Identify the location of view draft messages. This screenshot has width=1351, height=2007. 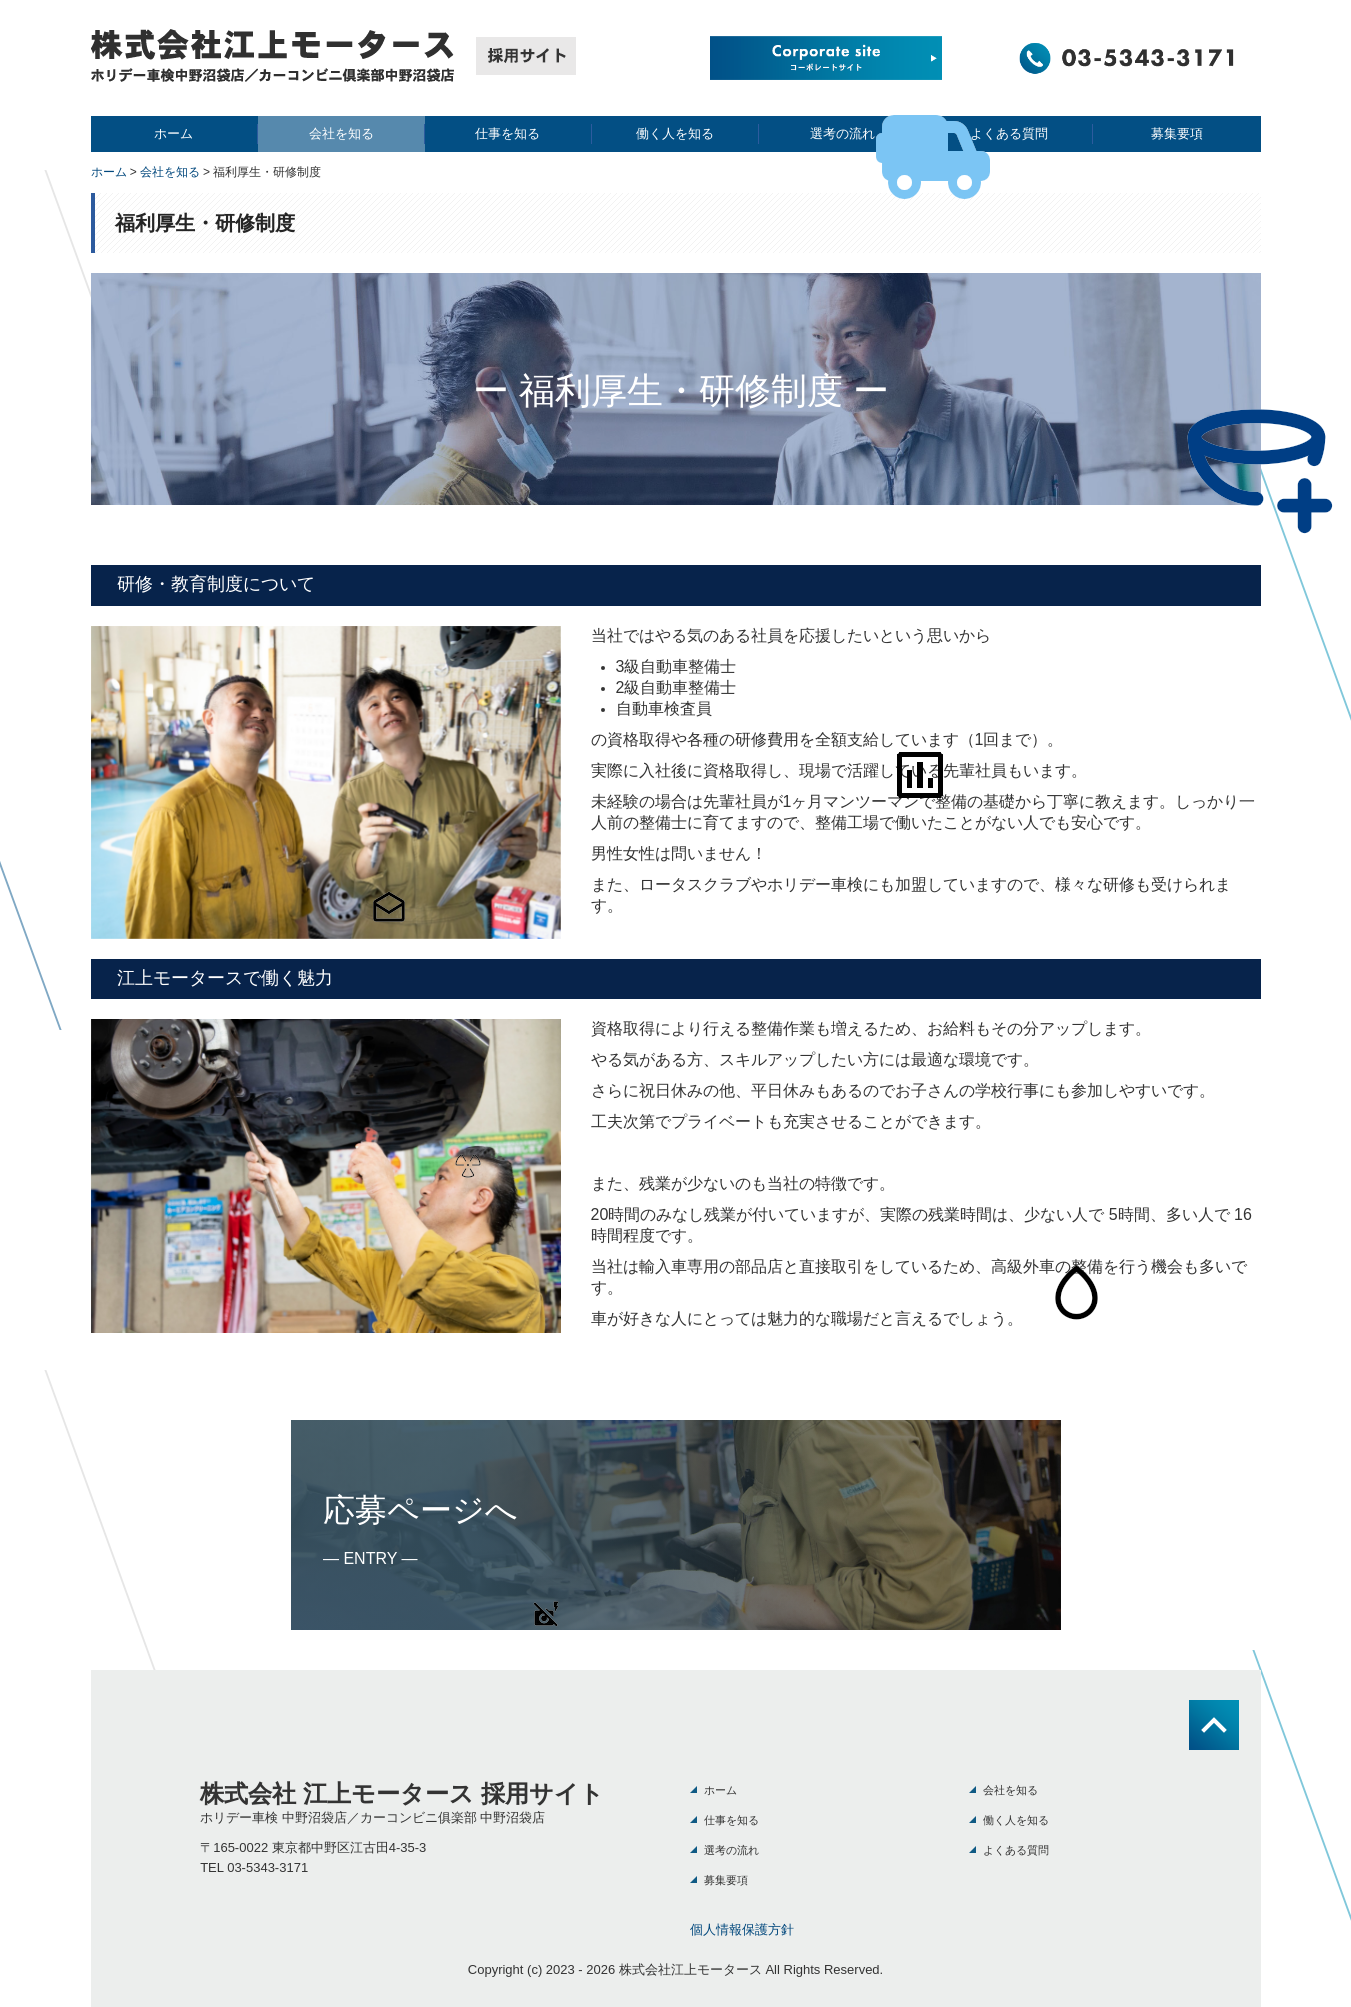
(389, 909).